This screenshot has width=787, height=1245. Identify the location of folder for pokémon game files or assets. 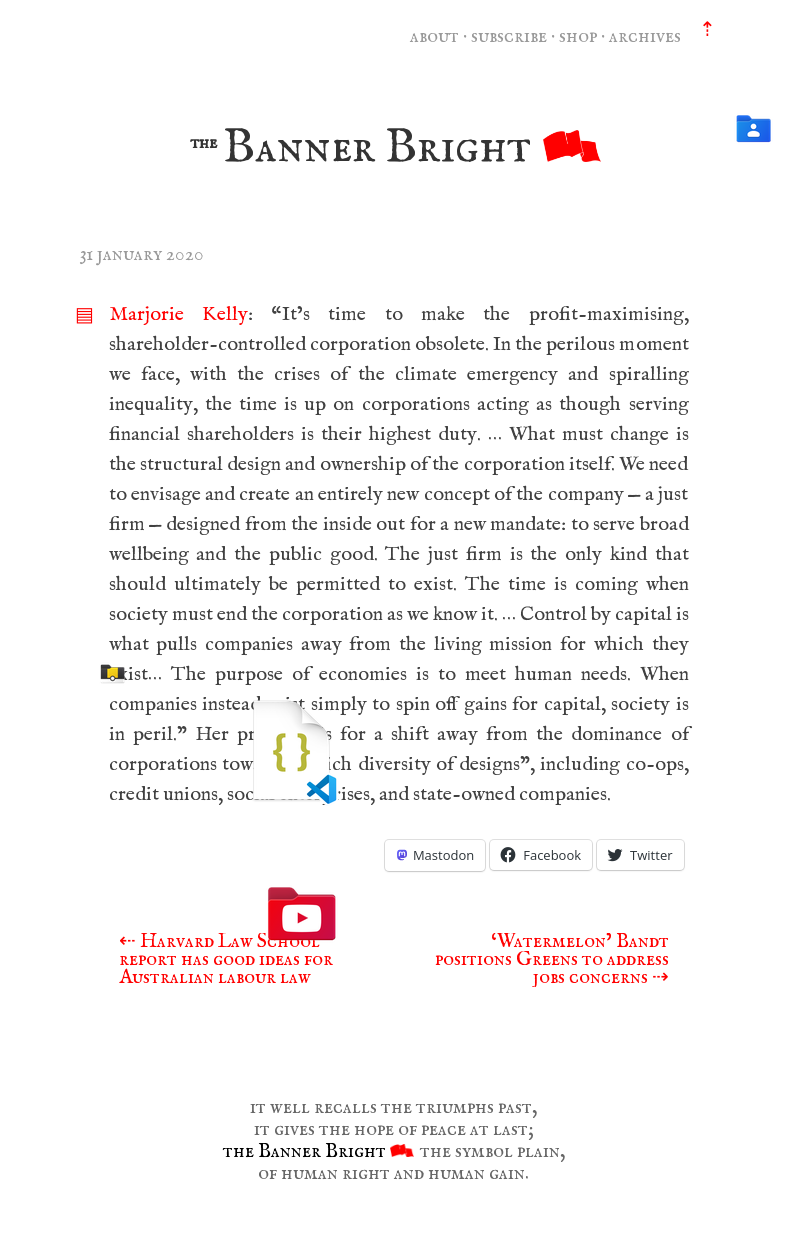
(112, 674).